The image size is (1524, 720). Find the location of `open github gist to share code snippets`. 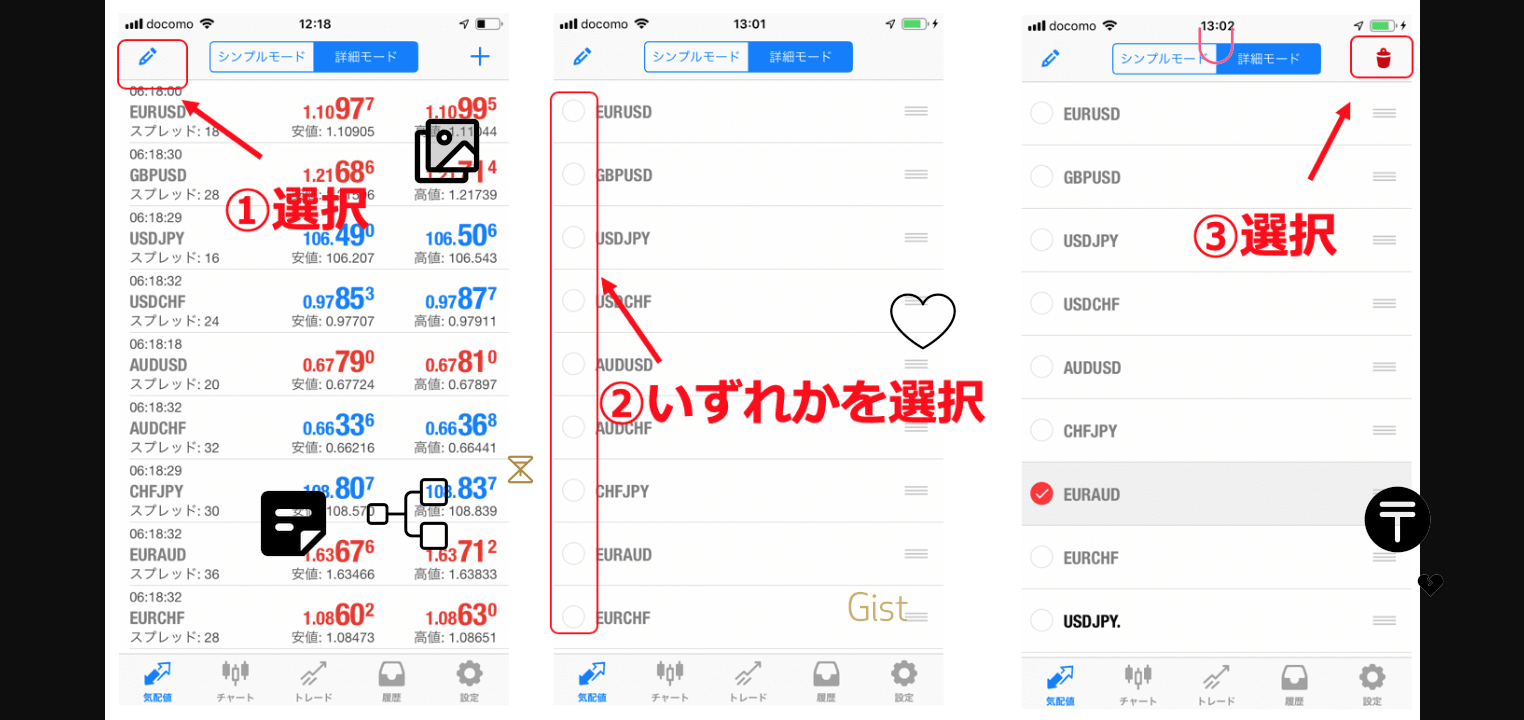

open github gist to share code snippets is located at coordinates (879, 606).